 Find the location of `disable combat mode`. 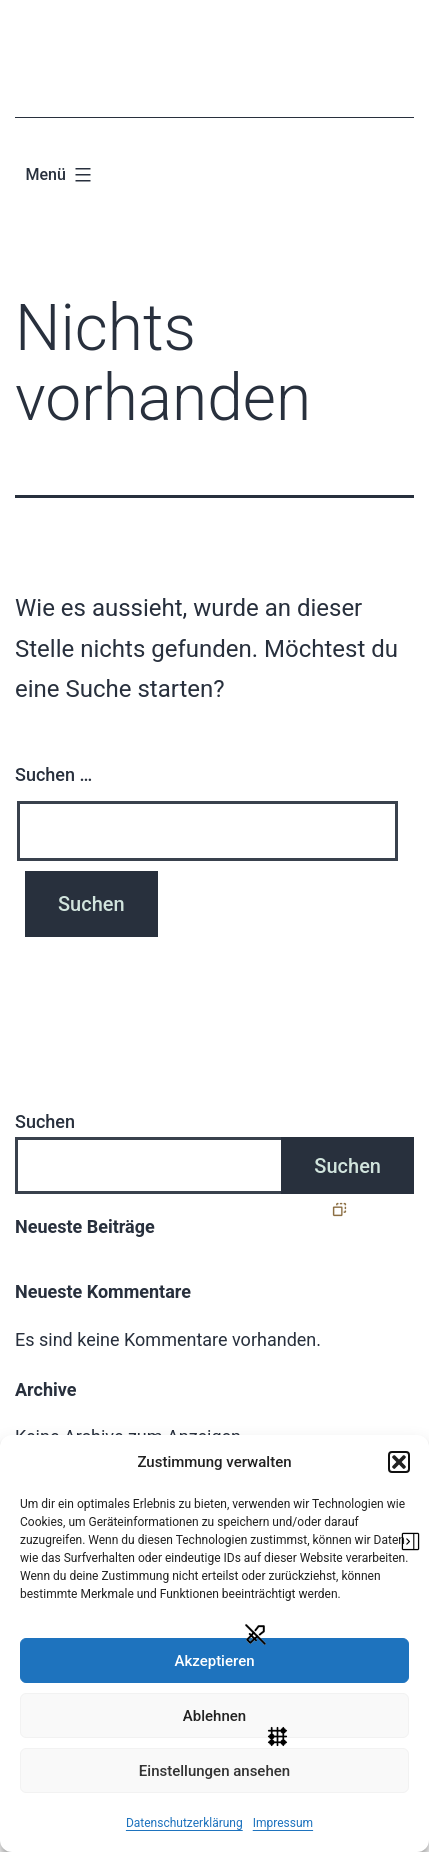

disable combat mode is located at coordinates (255, 1634).